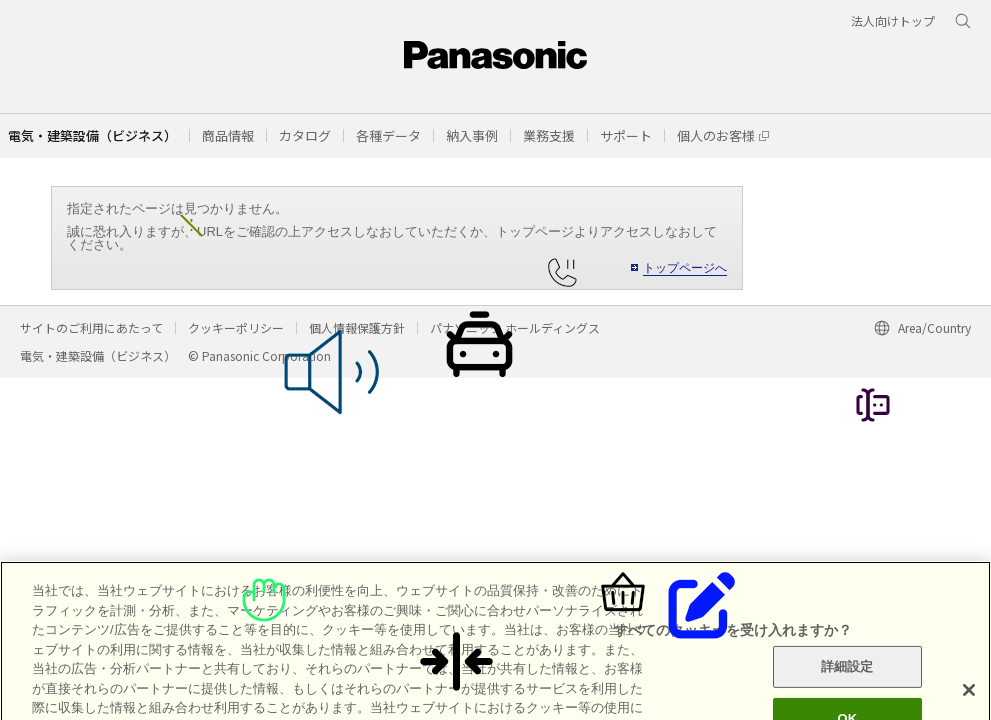 The image size is (991, 720). I want to click on collapse or minimize a horizontal panel, so click(456, 661).